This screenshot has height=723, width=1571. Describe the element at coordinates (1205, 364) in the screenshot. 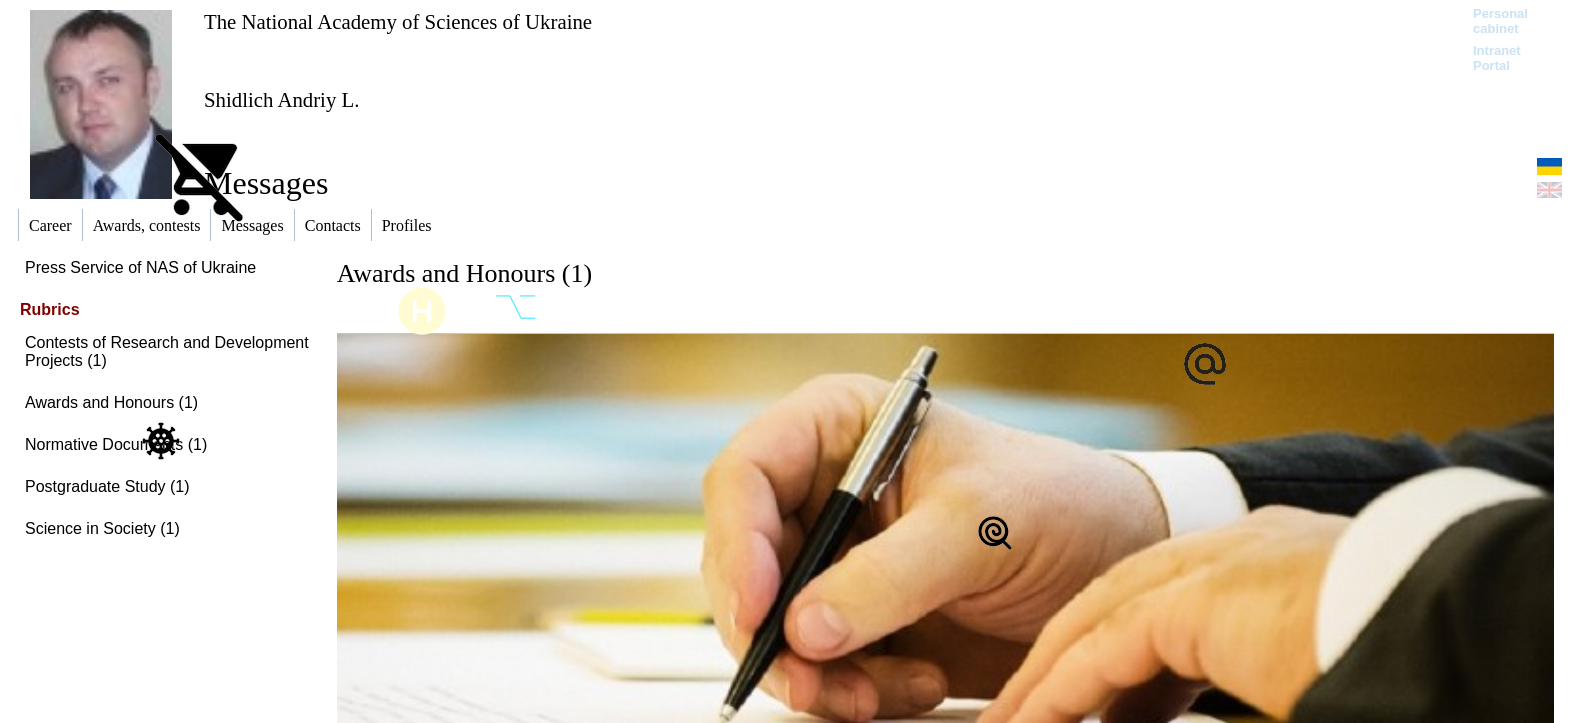

I see `enter or view email address` at that location.